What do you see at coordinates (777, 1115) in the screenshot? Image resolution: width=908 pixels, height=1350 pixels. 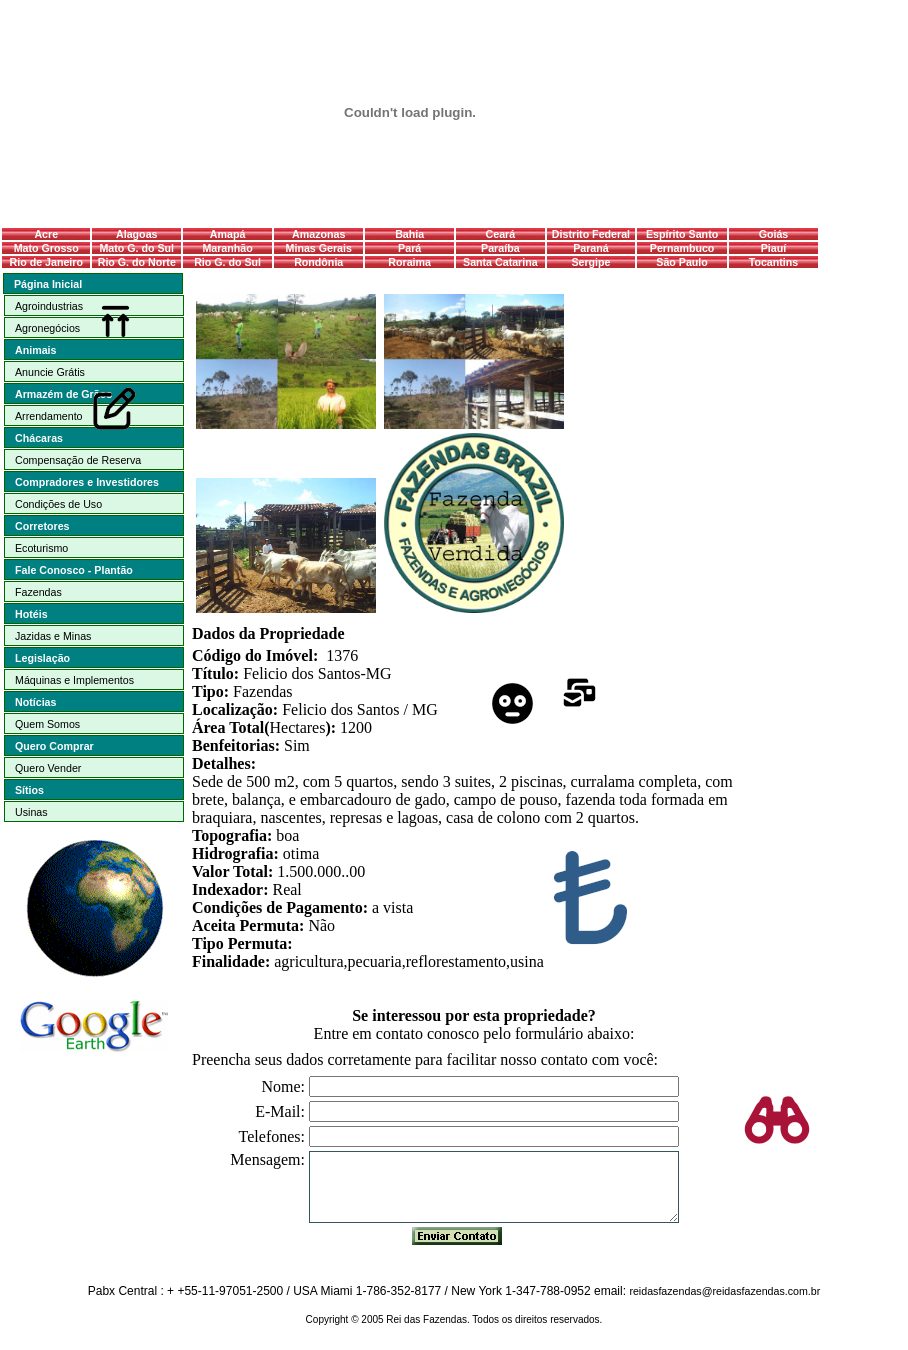 I see `search or explore content` at bounding box center [777, 1115].